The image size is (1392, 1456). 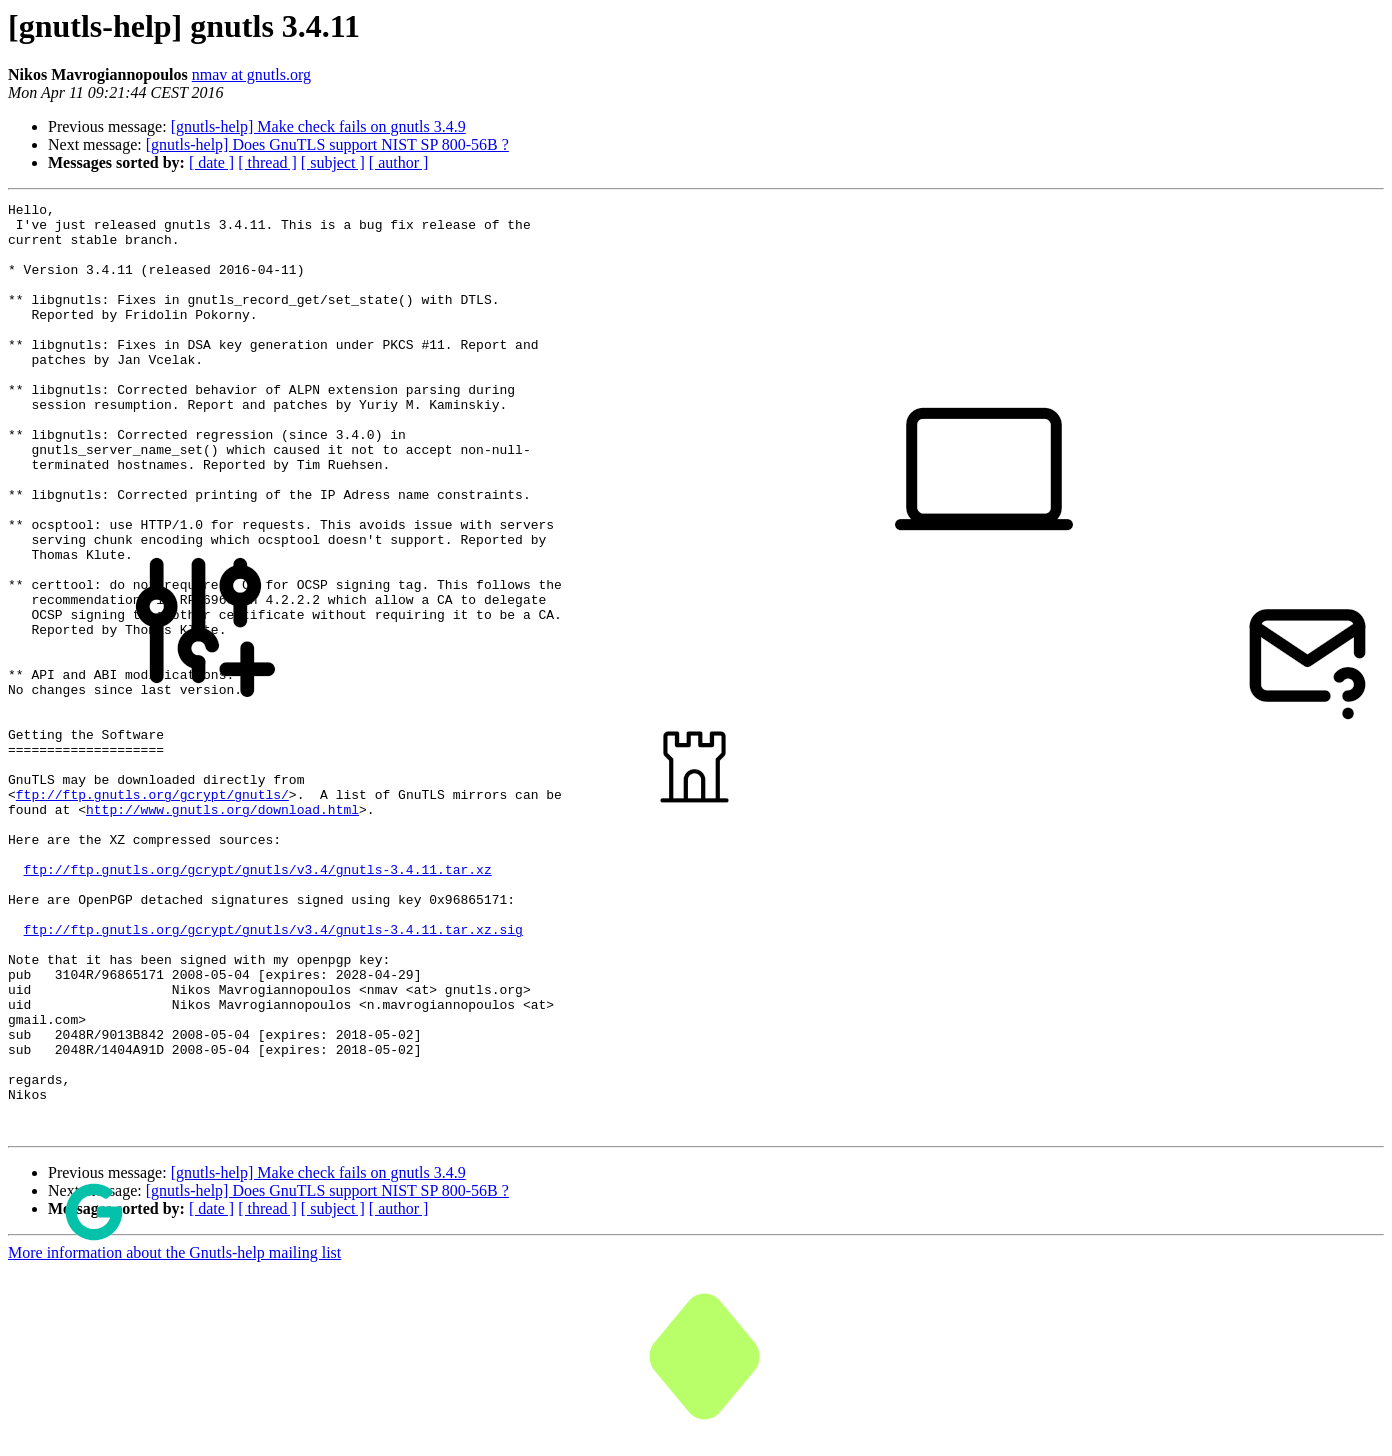 I want to click on add or select a keyframe in animation timeline, so click(x=704, y=1356).